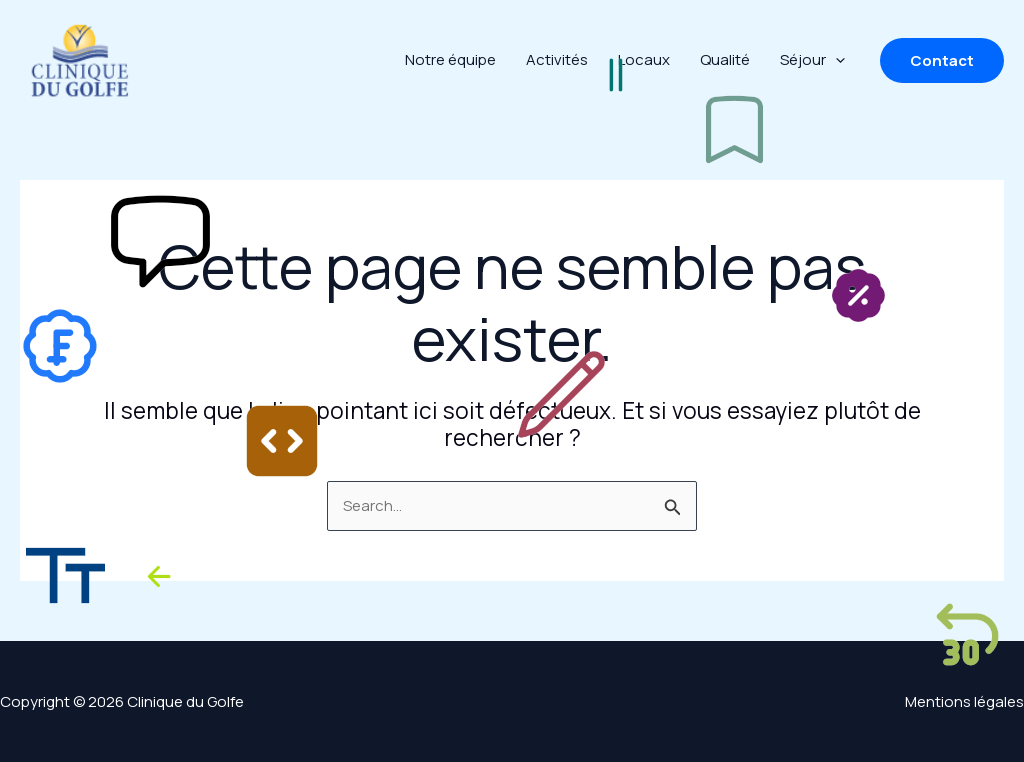 The height and width of the screenshot is (762, 1024). Describe the element at coordinates (160, 241) in the screenshot. I see `open chat or messaging` at that location.